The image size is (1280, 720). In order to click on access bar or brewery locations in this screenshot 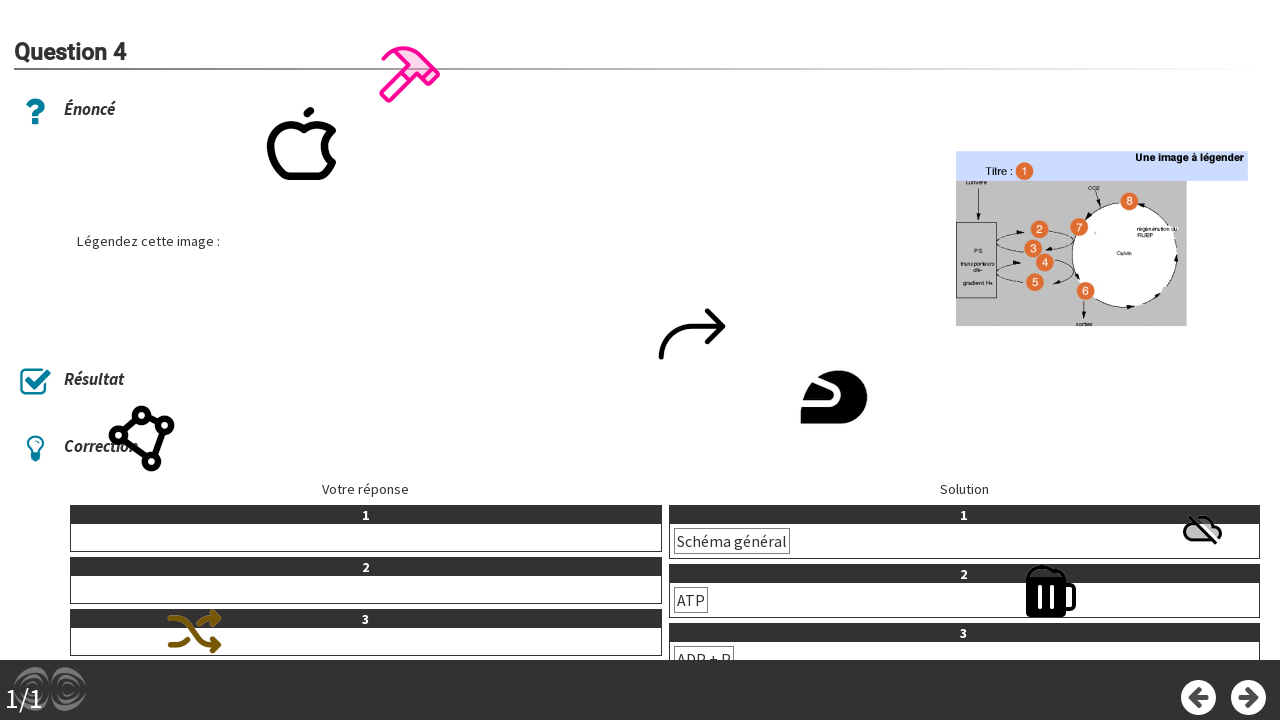, I will do `click(1048, 593)`.